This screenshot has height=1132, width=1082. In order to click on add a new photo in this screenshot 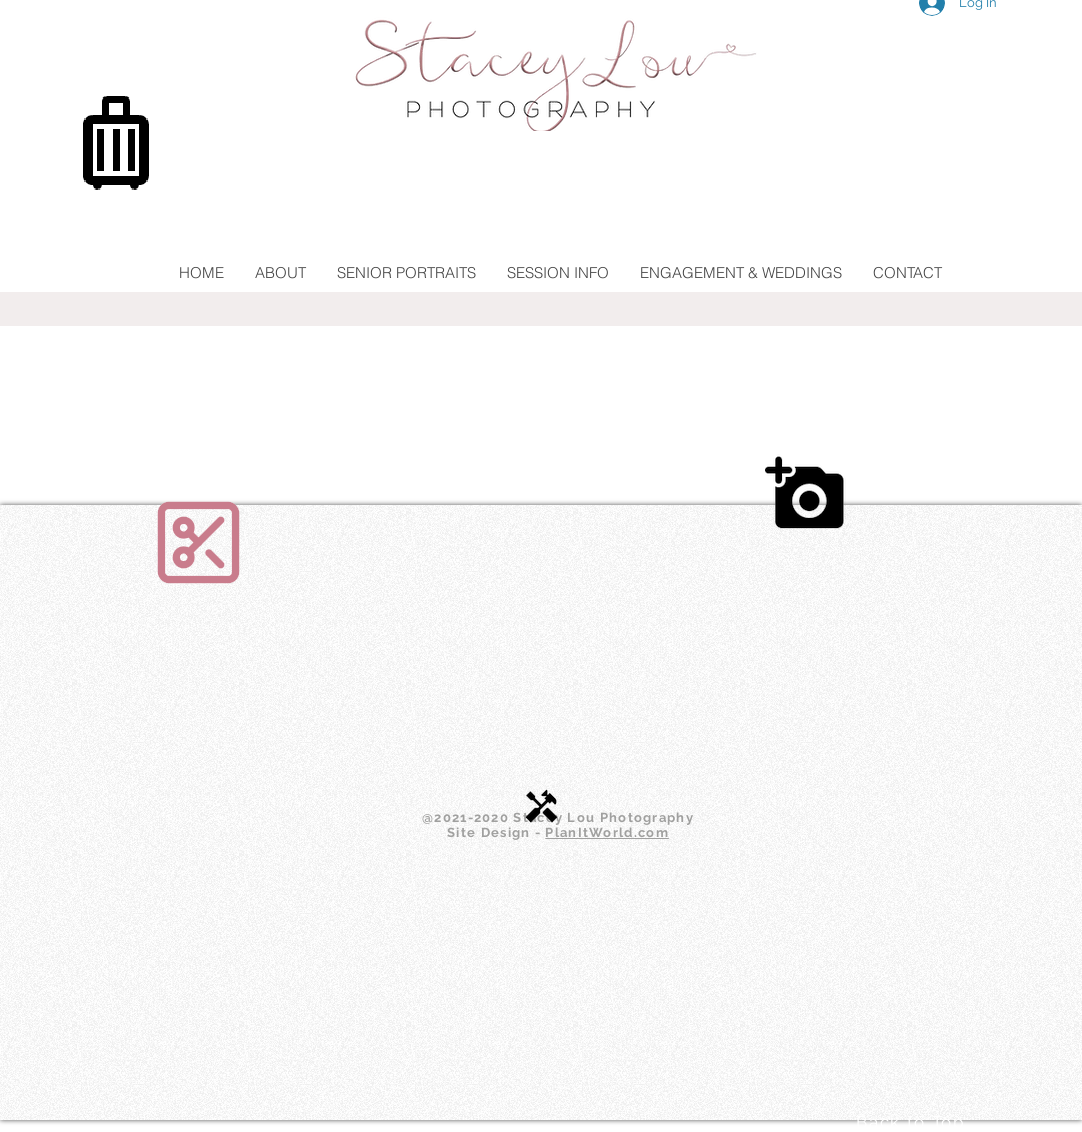, I will do `click(806, 494)`.